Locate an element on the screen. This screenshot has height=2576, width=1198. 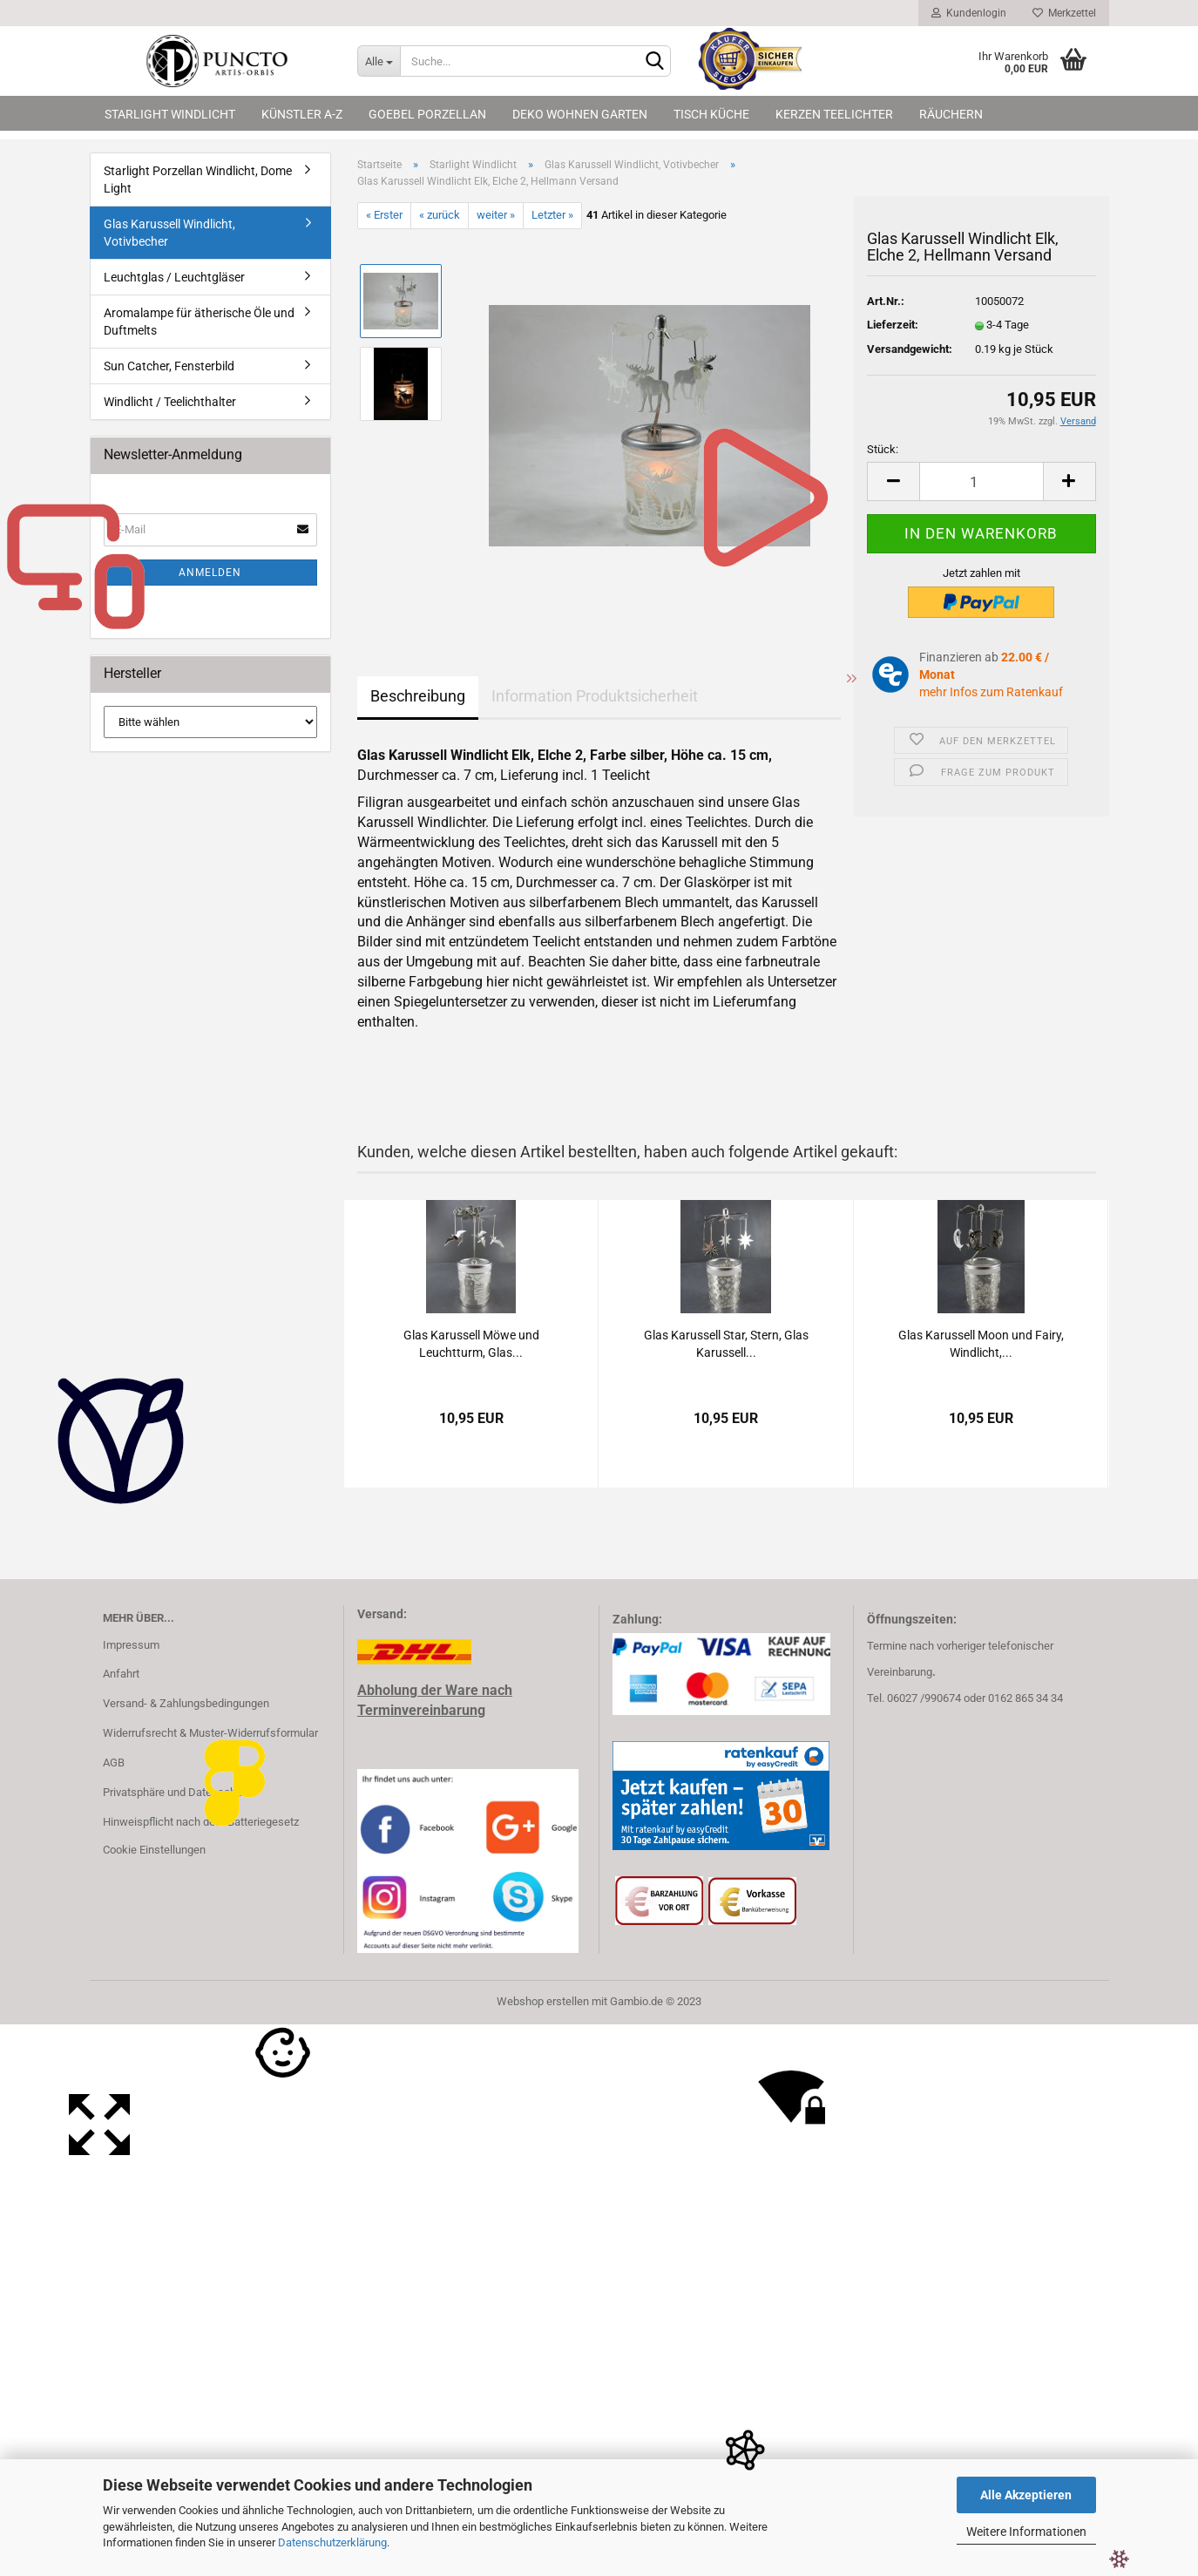
filter for vegan menu options is located at coordinates (120, 1441).